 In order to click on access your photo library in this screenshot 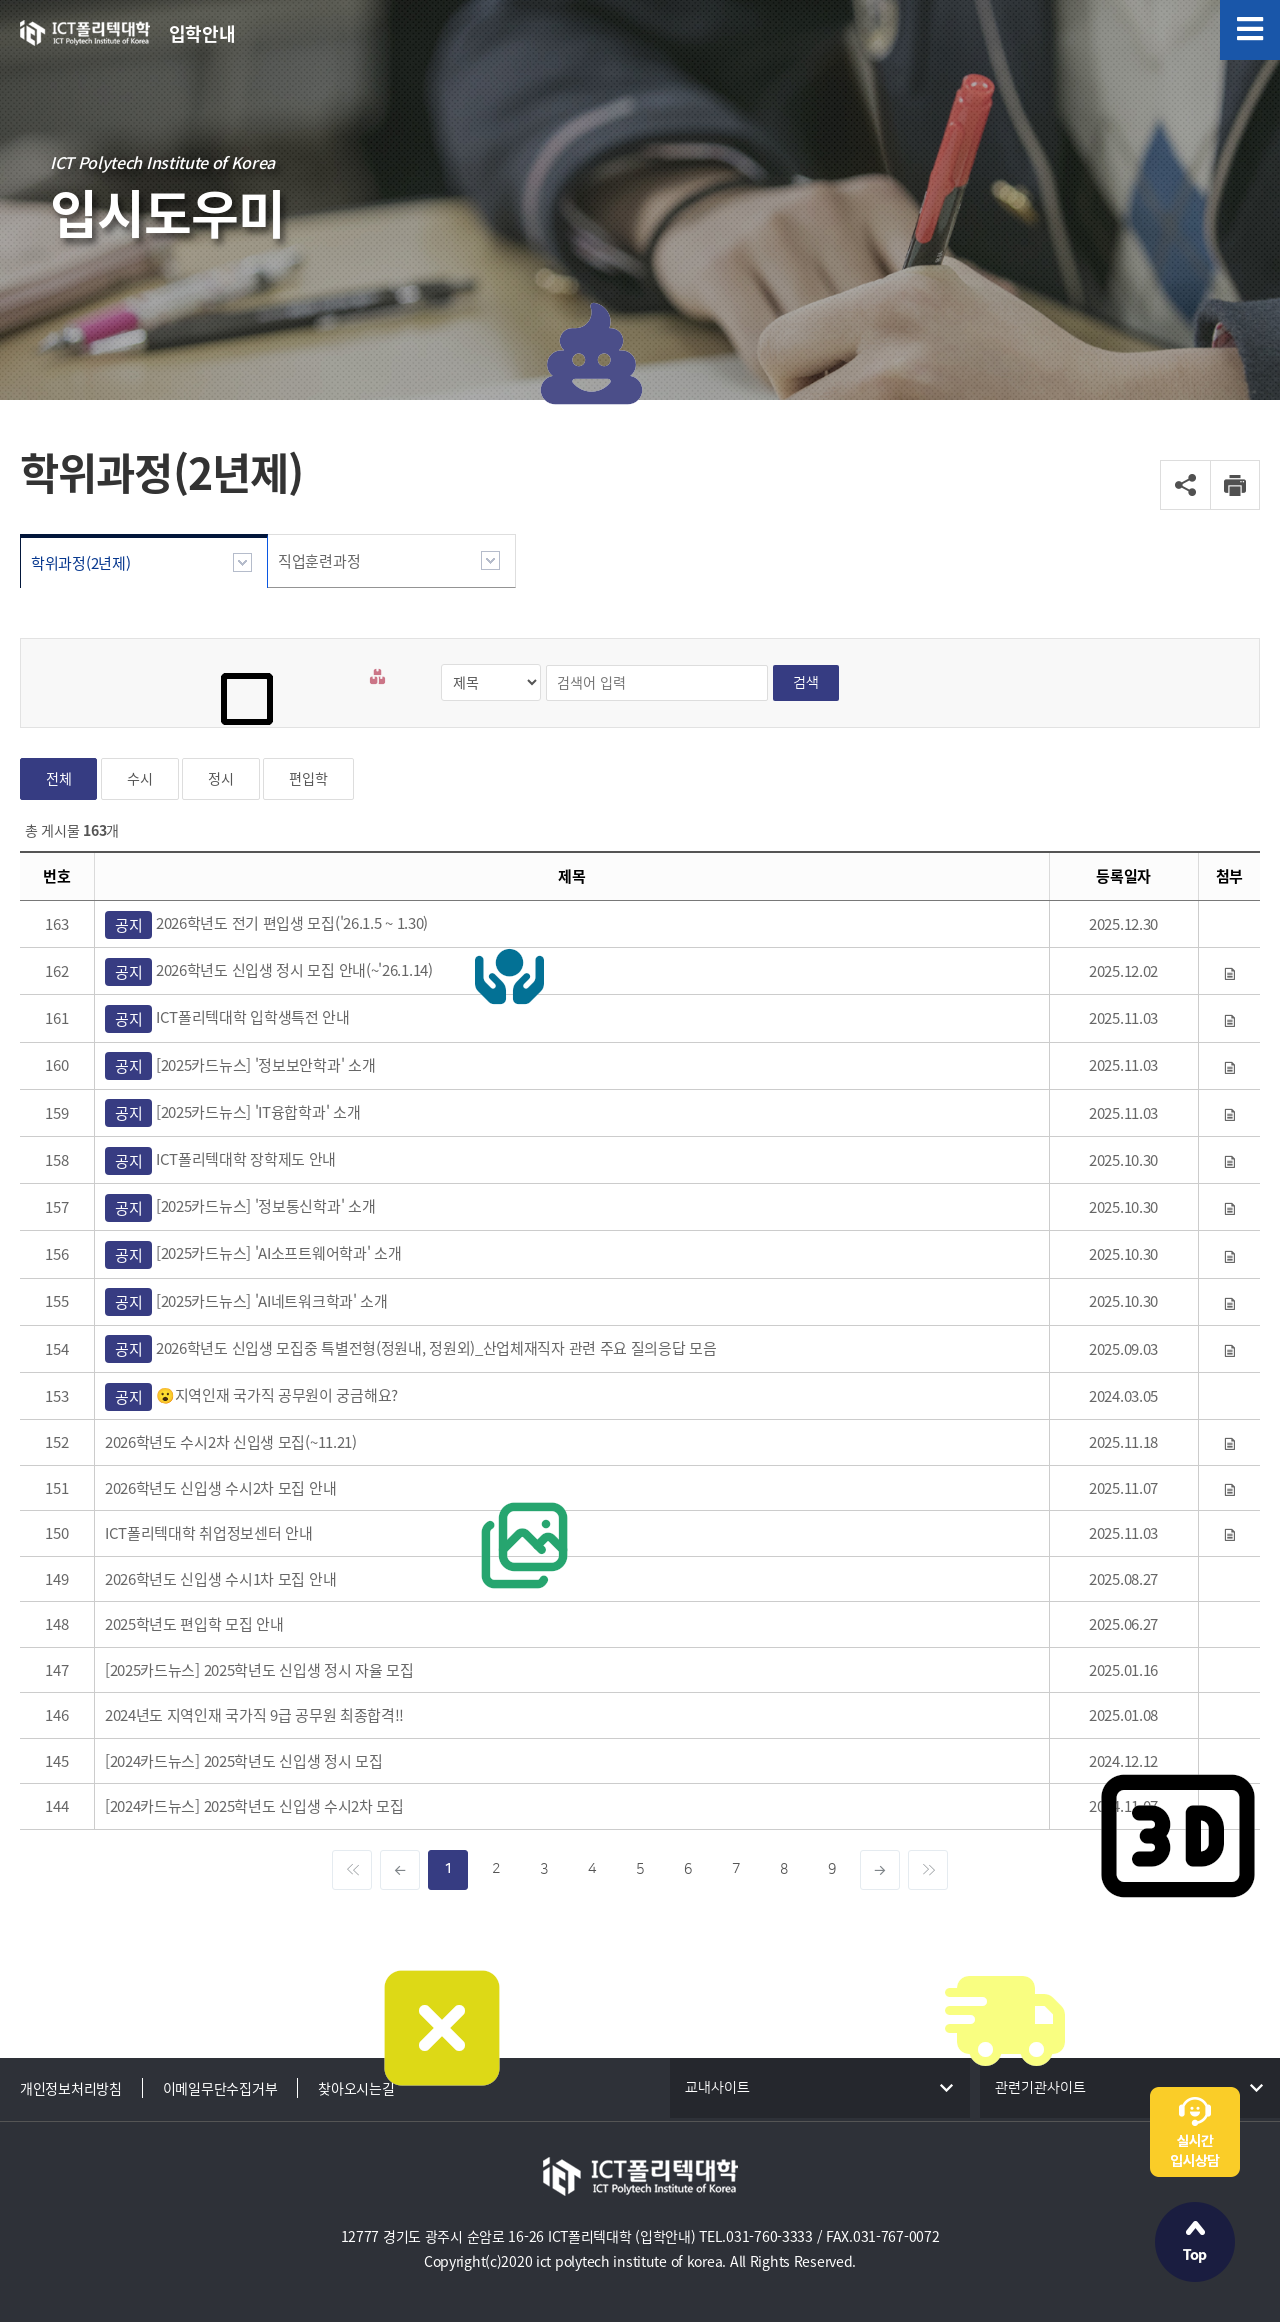, I will do `click(524, 1545)`.